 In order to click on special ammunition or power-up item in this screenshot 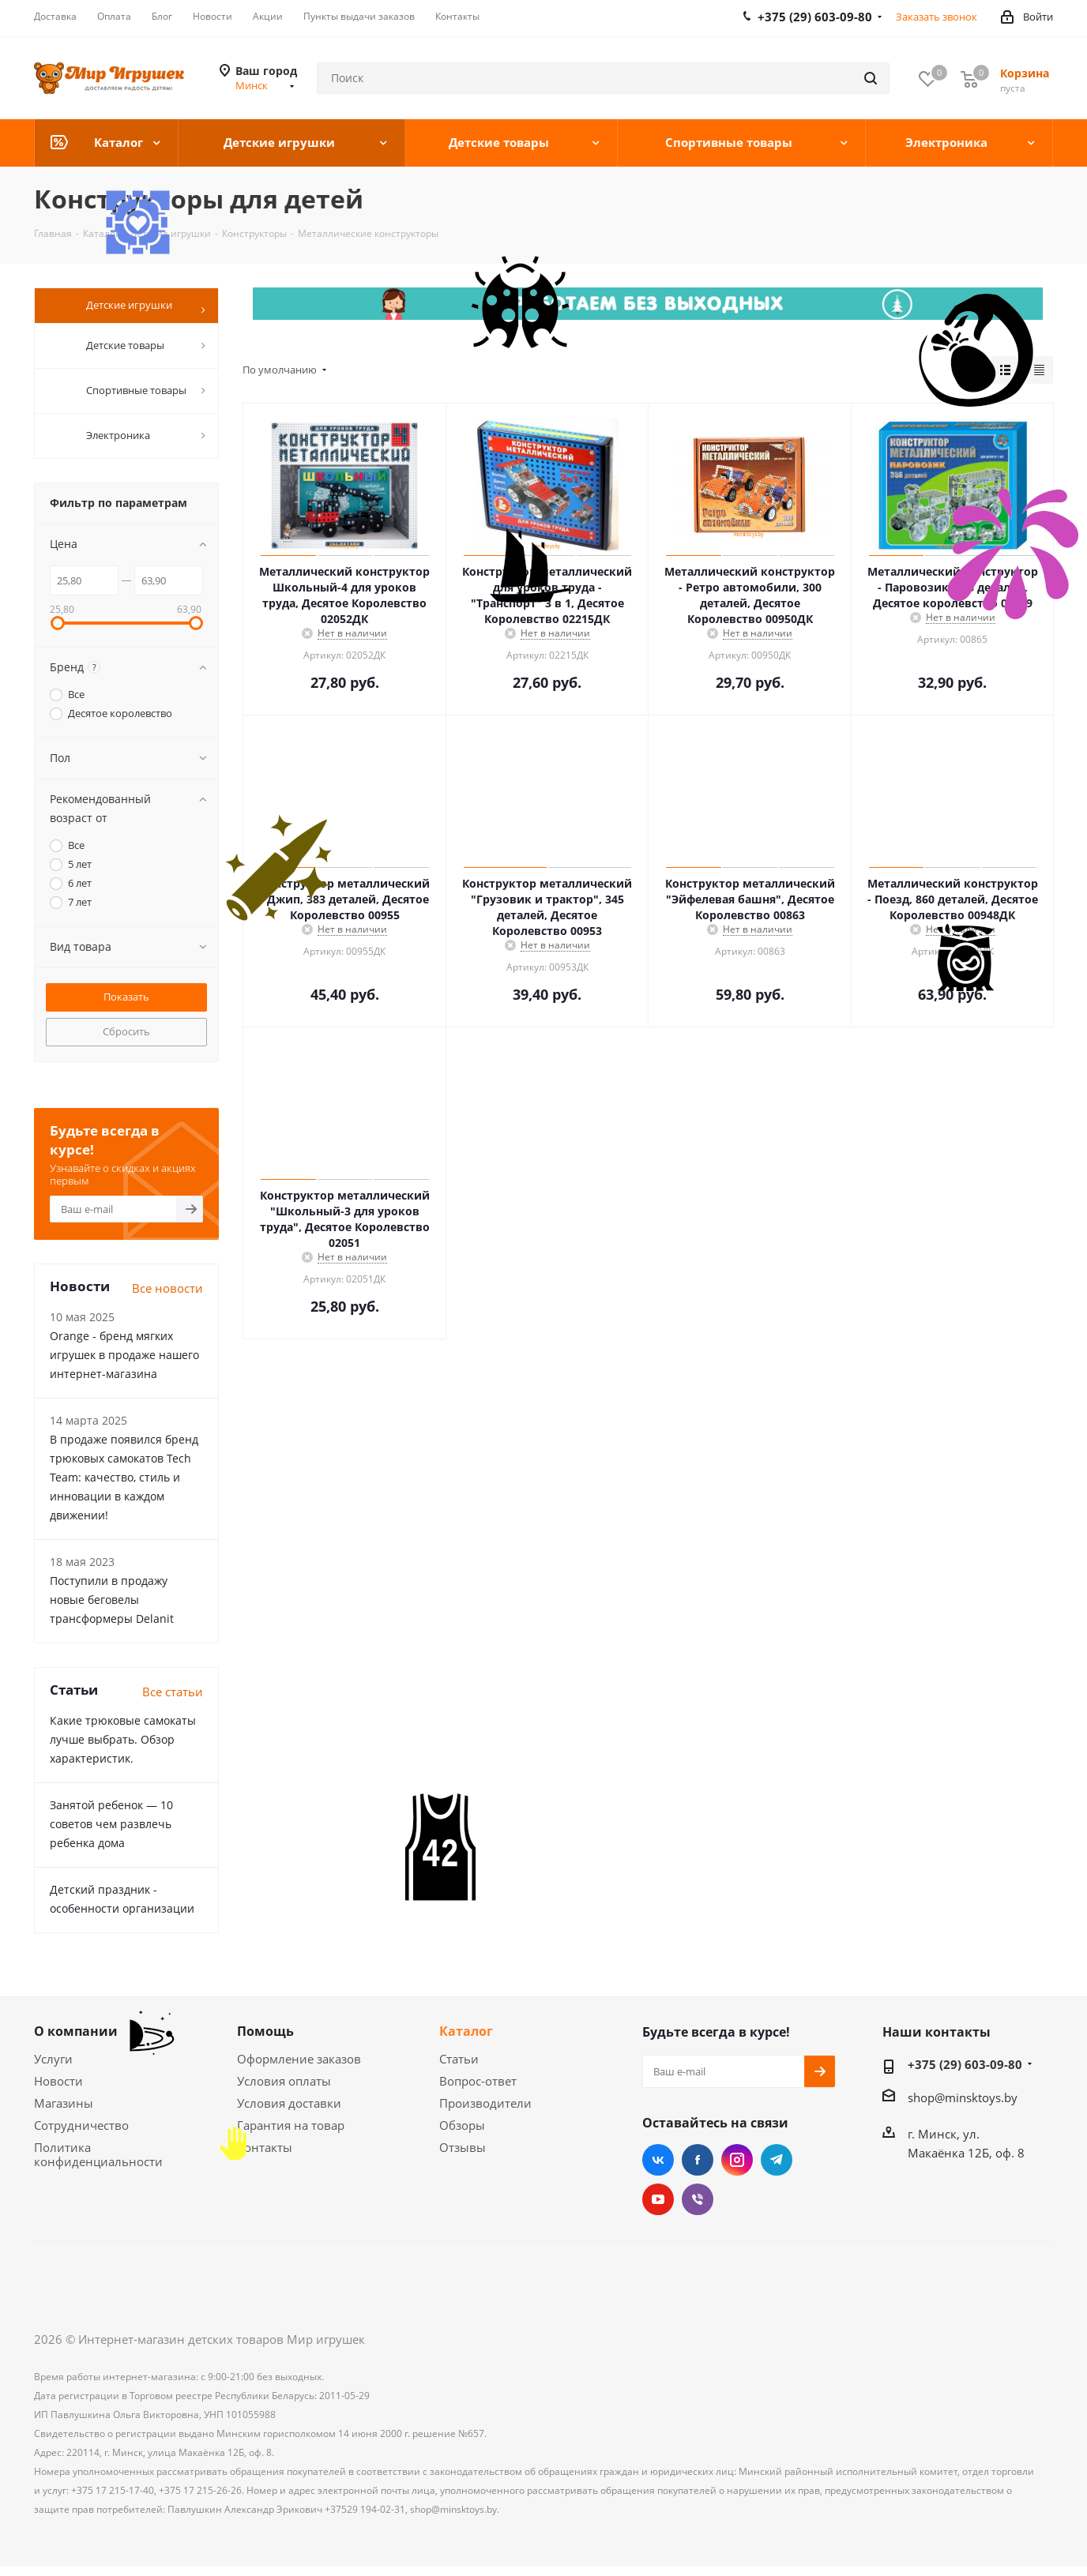, I will do `click(276, 869)`.